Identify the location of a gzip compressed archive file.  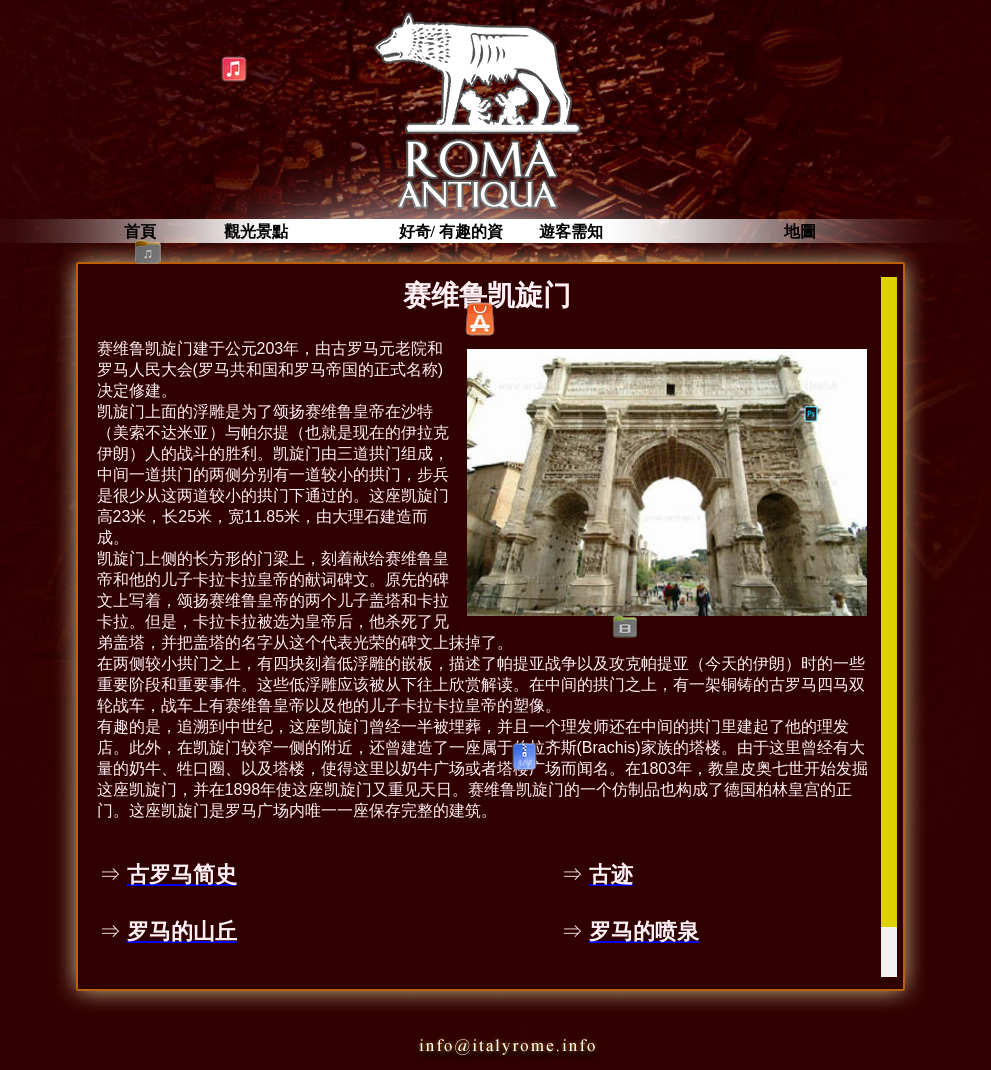
(524, 756).